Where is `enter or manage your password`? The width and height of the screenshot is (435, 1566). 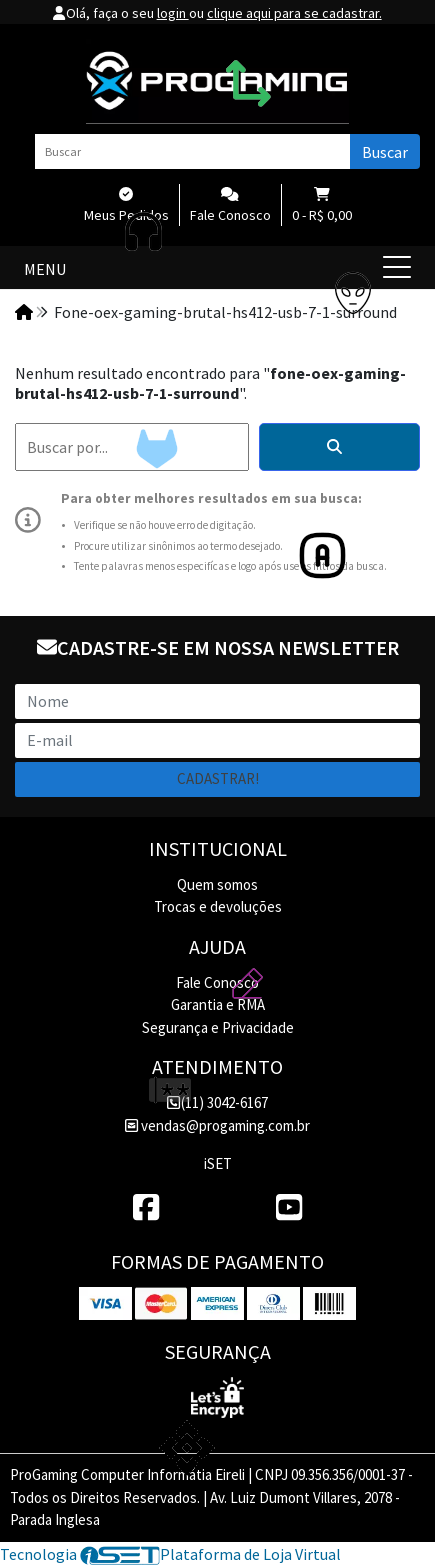 enter or manage your password is located at coordinates (170, 1090).